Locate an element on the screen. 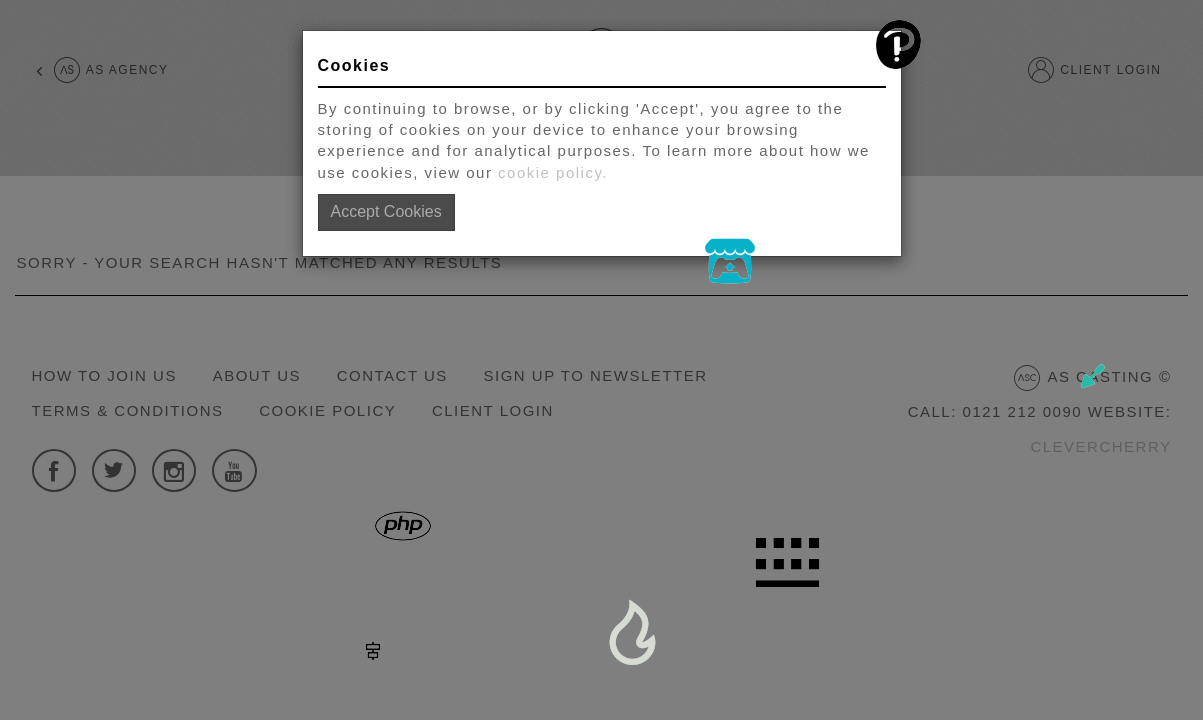 This screenshot has width=1203, height=720. align selected items to horizontal center is located at coordinates (373, 651).